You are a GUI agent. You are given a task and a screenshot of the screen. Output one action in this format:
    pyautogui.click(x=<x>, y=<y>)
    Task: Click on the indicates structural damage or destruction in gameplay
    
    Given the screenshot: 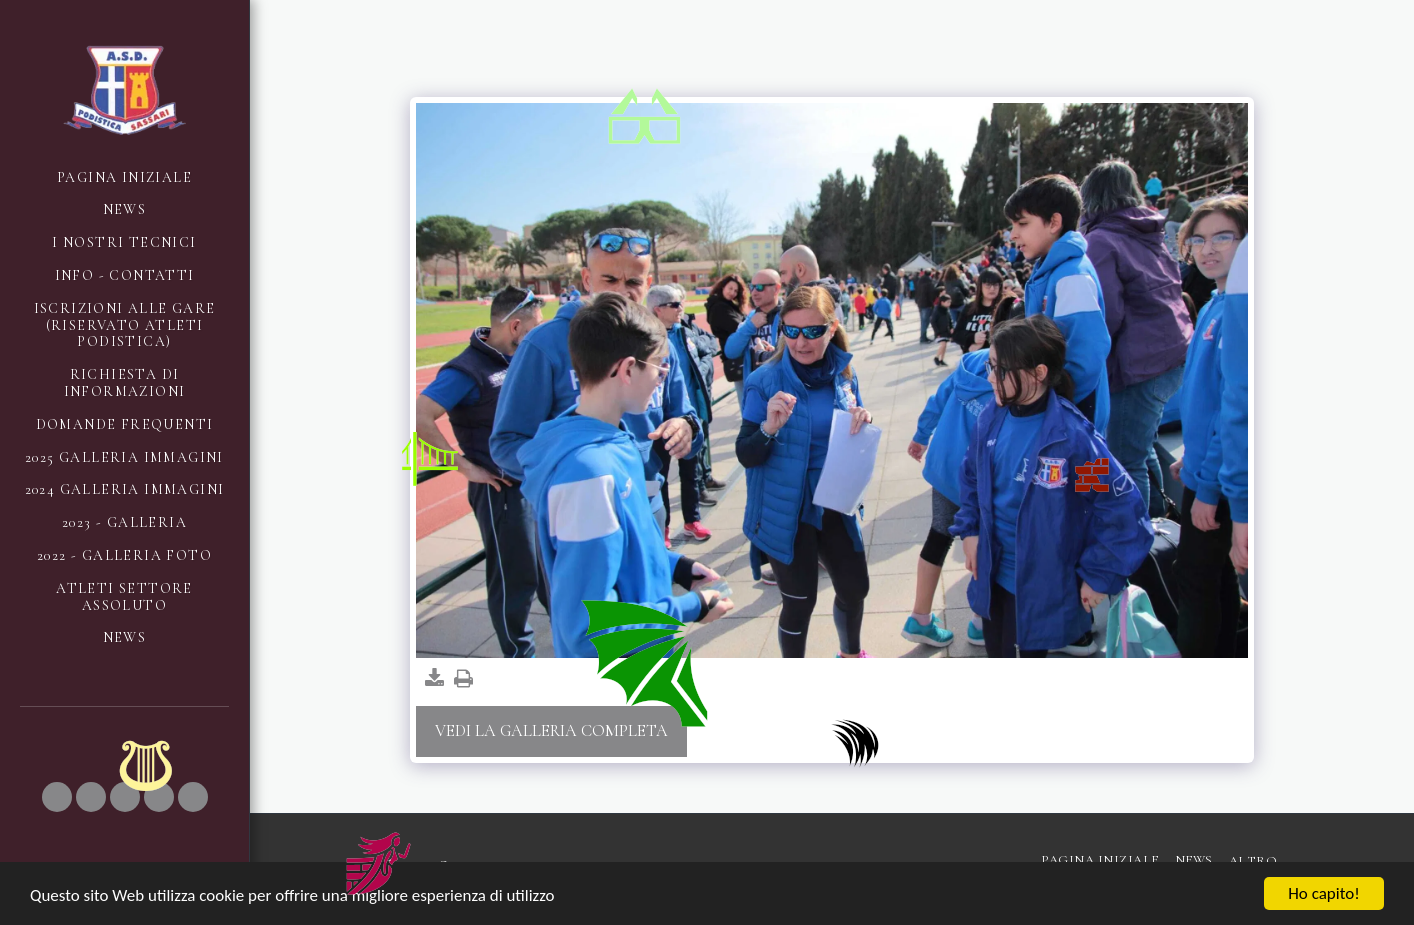 What is the action you would take?
    pyautogui.click(x=1092, y=475)
    